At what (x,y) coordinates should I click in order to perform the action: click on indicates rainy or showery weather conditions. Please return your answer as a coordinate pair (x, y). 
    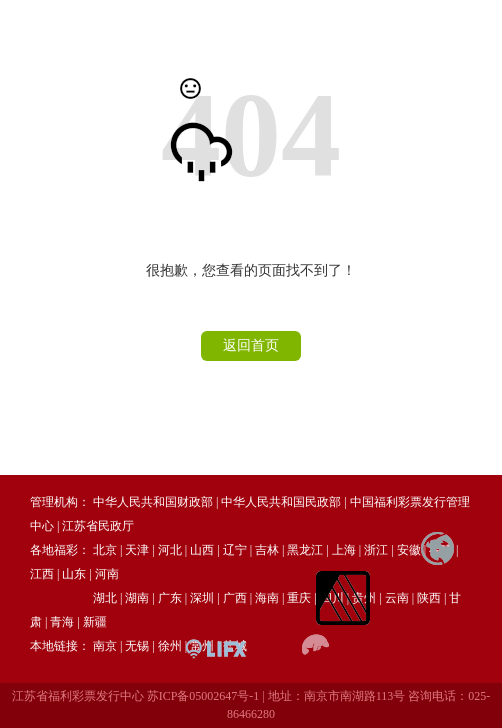
    Looking at the image, I should click on (201, 150).